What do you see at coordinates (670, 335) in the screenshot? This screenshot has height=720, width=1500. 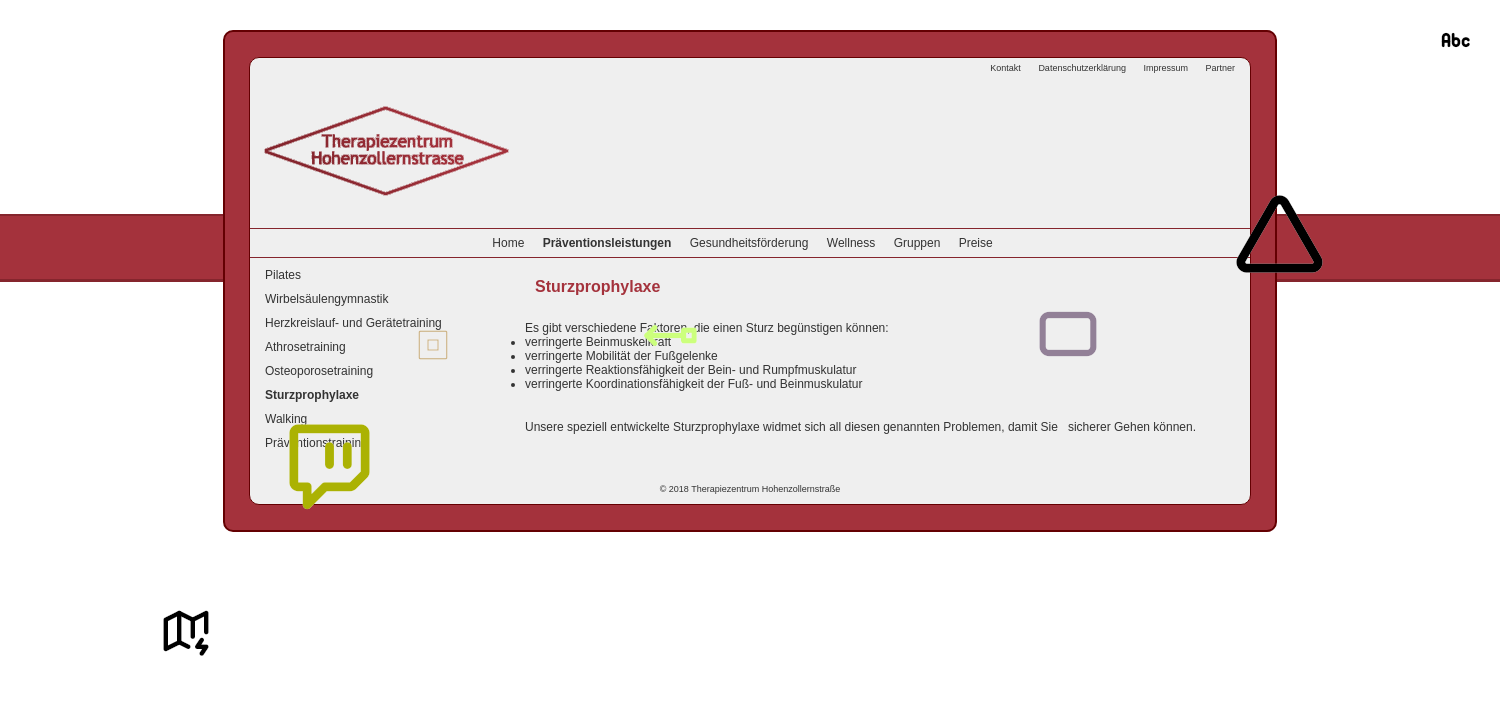 I see `go back to previous screen` at bounding box center [670, 335].